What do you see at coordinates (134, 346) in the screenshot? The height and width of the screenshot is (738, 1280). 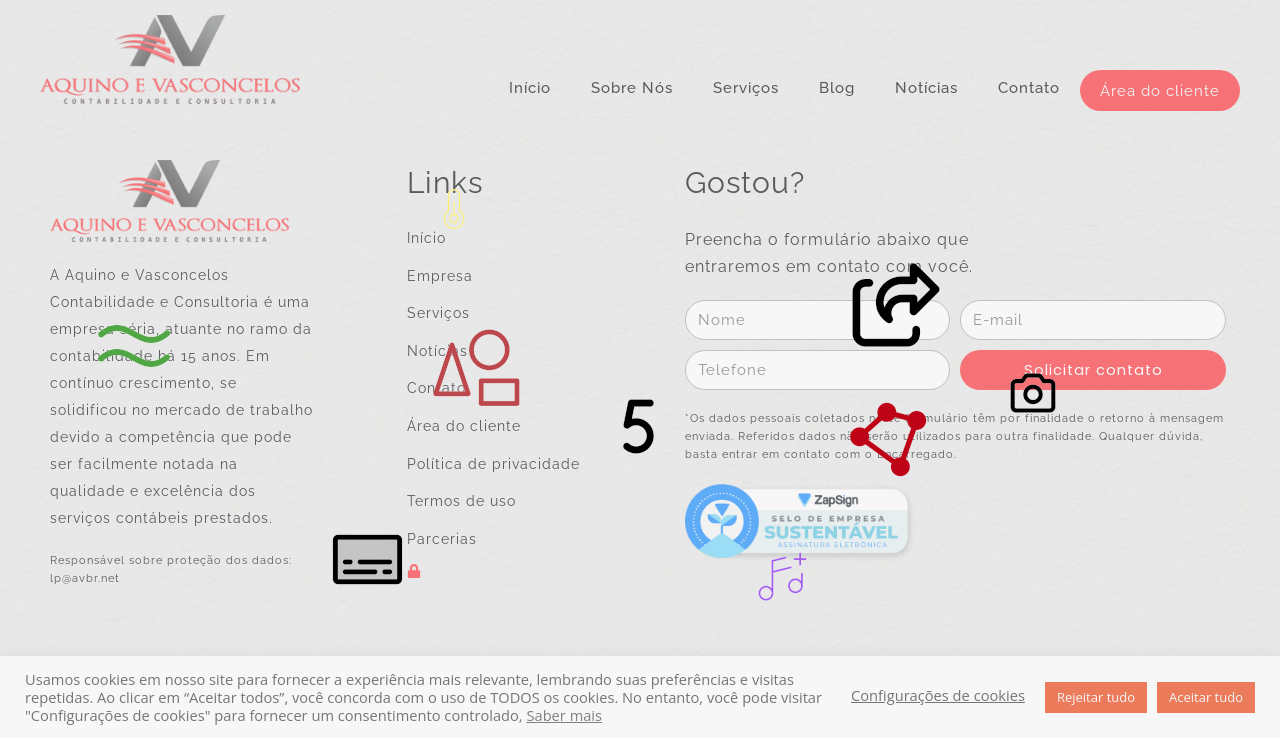 I see `indicates approximate or estimated value` at bounding box center [134, 346].